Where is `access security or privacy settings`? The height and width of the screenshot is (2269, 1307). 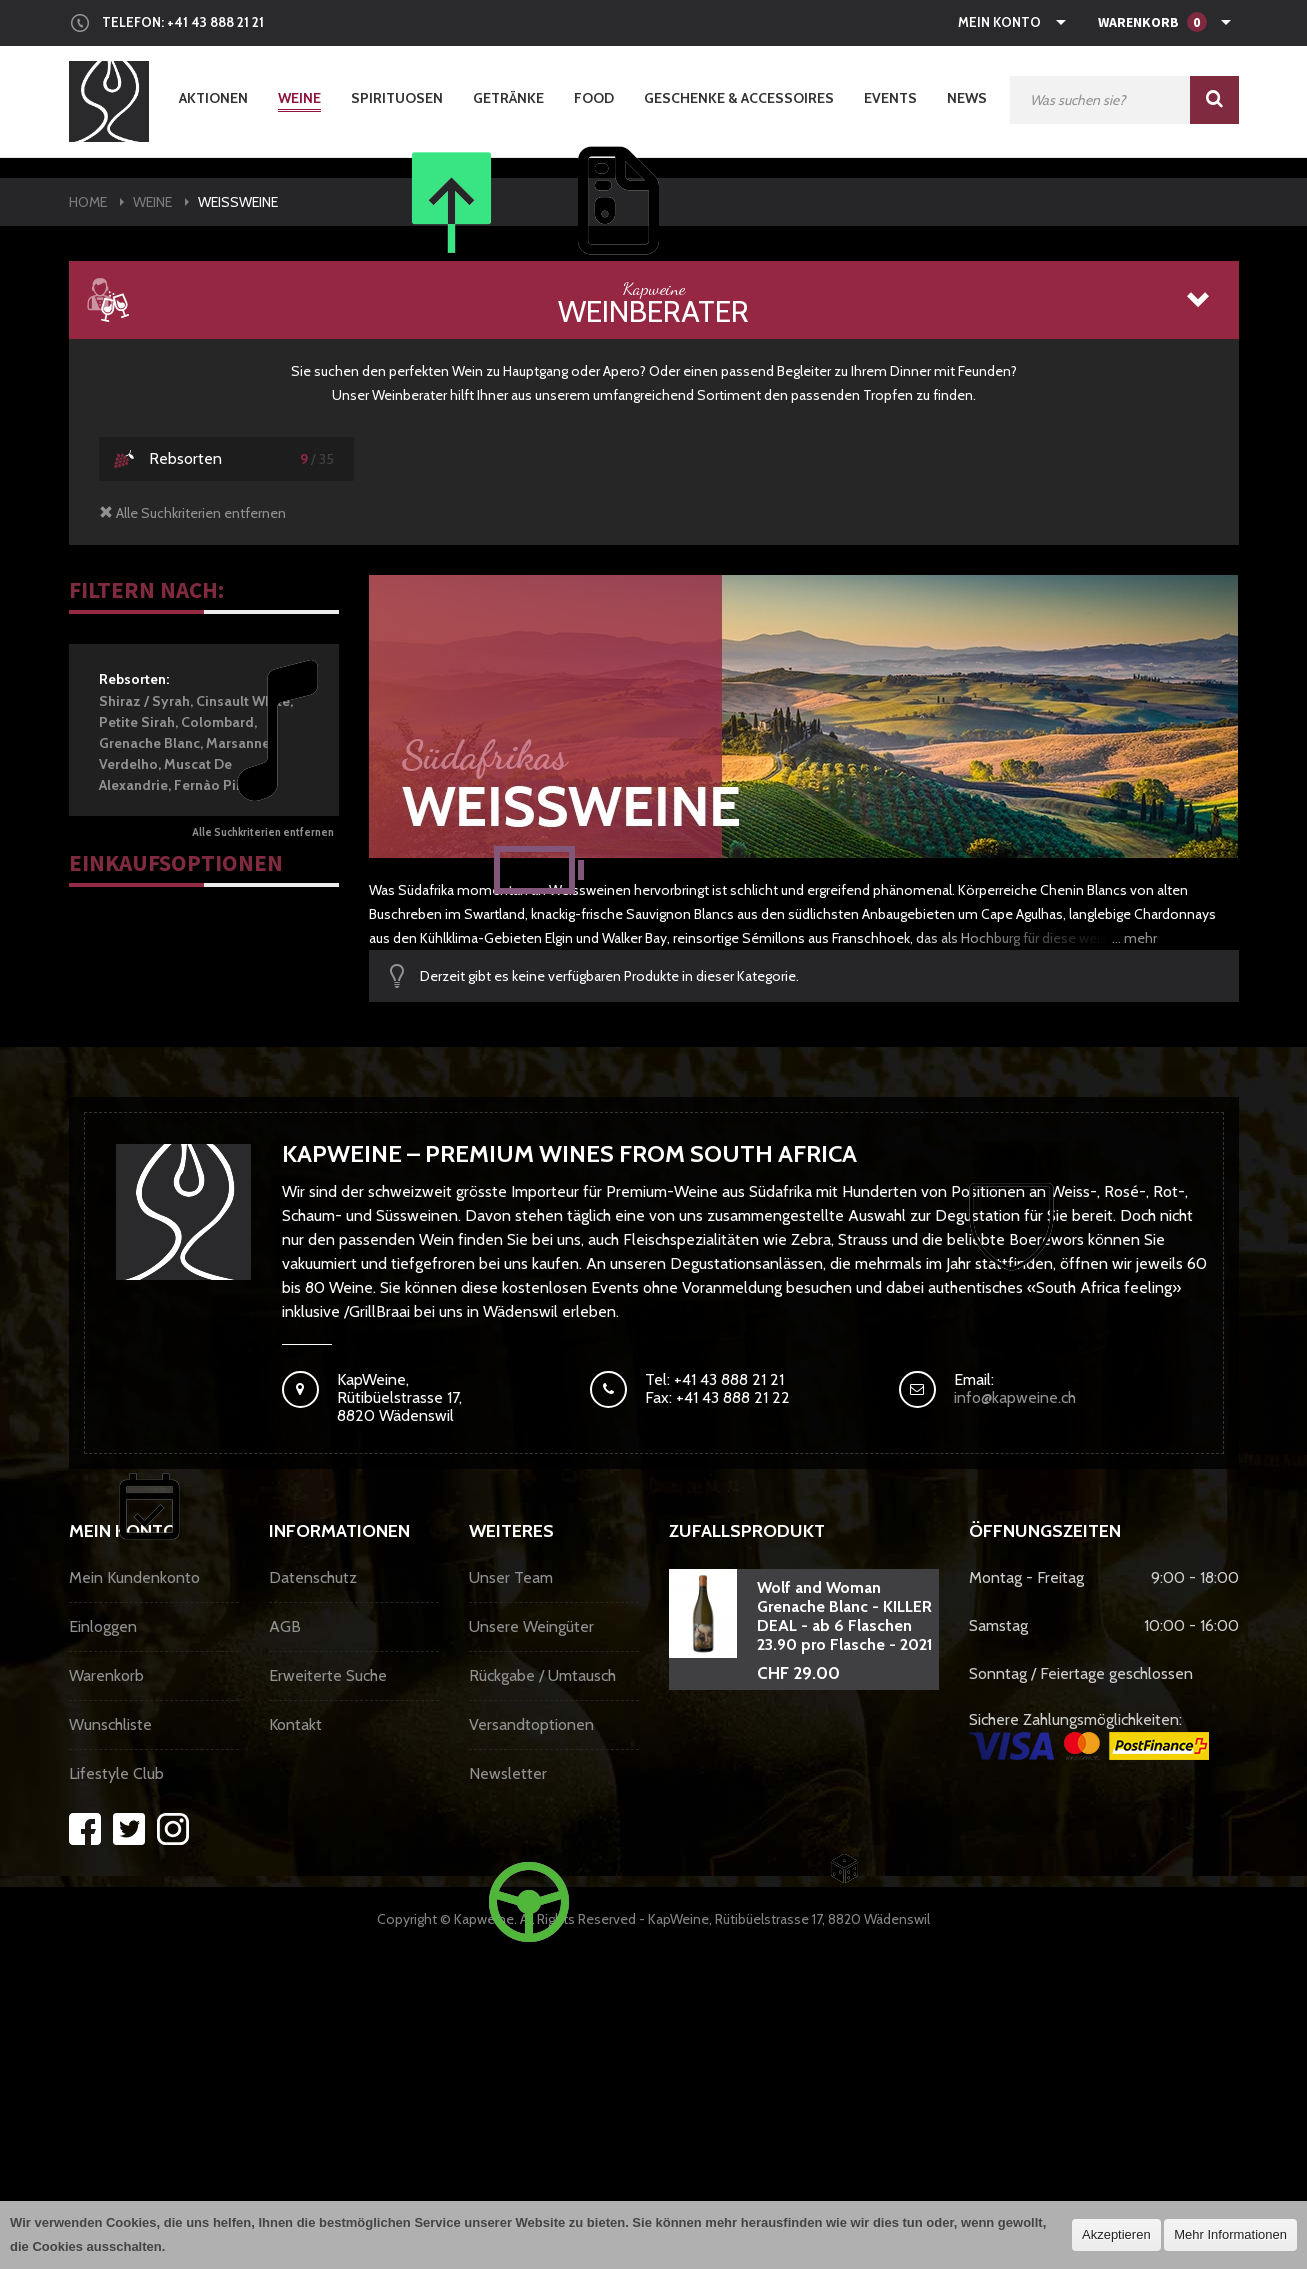 access security or privacy settings is located at coordinates (1011, 1221).